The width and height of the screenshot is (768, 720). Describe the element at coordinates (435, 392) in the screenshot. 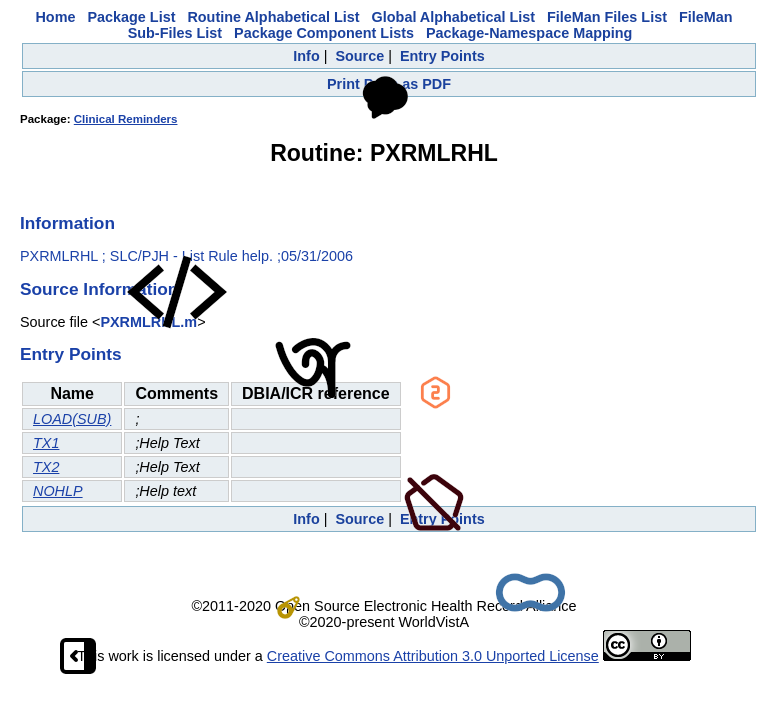

I see `step 2 in a multi-step process` at that location.